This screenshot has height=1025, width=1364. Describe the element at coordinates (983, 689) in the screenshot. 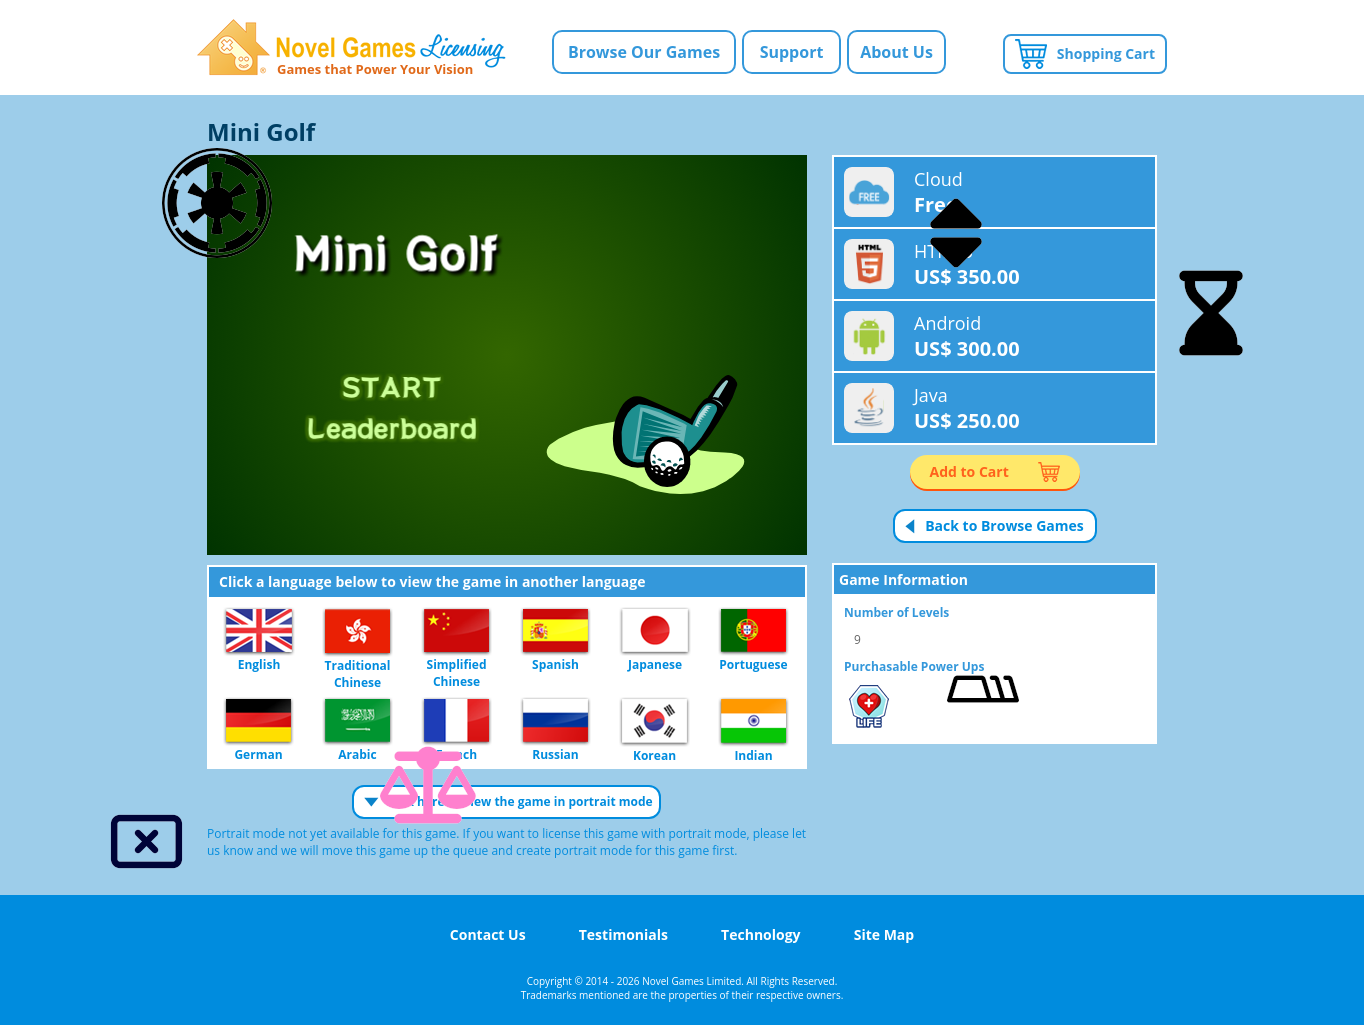

I see `switch between open browser tabs` at that location.